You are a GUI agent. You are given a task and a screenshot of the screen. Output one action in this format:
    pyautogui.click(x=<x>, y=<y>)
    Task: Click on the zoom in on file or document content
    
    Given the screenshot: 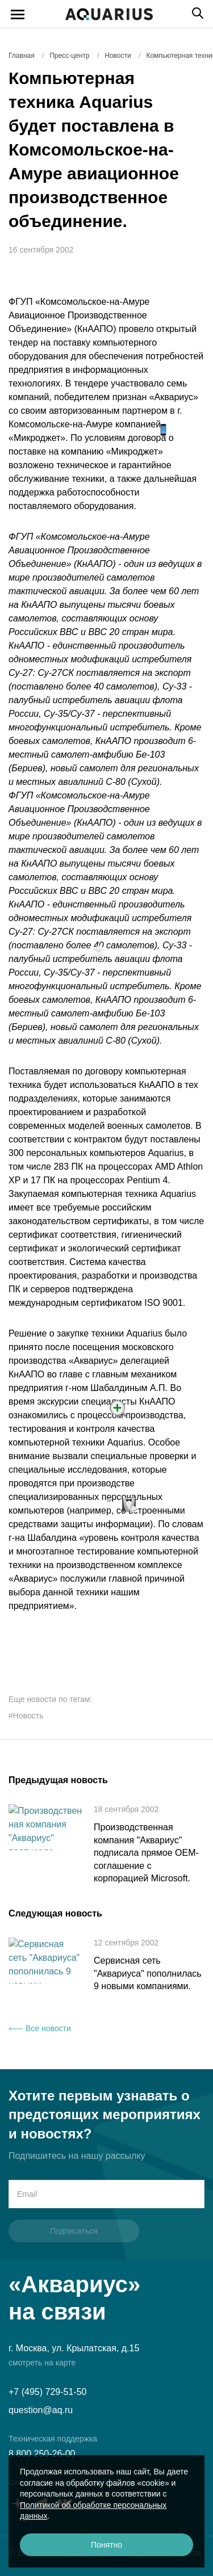 What is the action you would take?
    pyautogui.click(x=118, y=1409)
    